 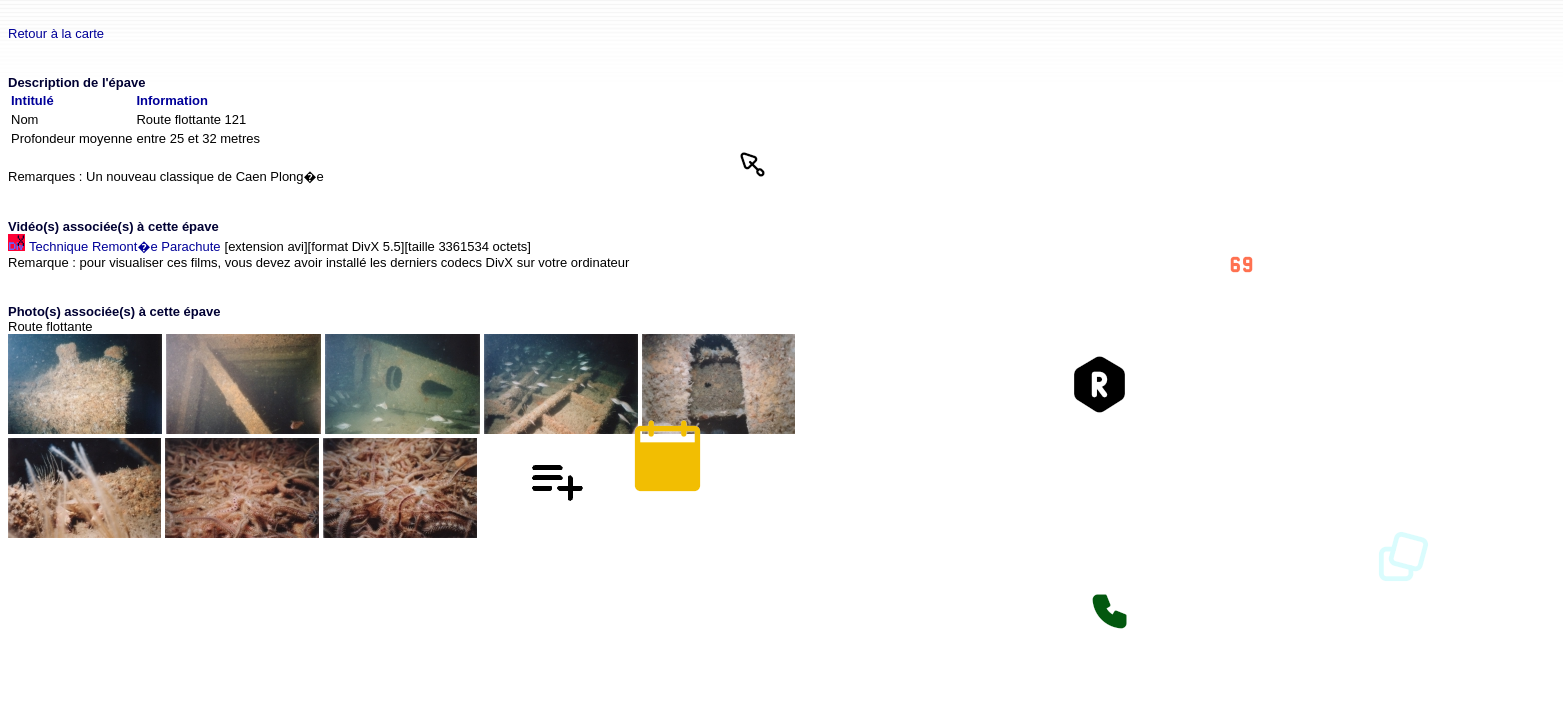 I want to click on displays the number 69 as a label or badge, so click(x=1241, y=264).